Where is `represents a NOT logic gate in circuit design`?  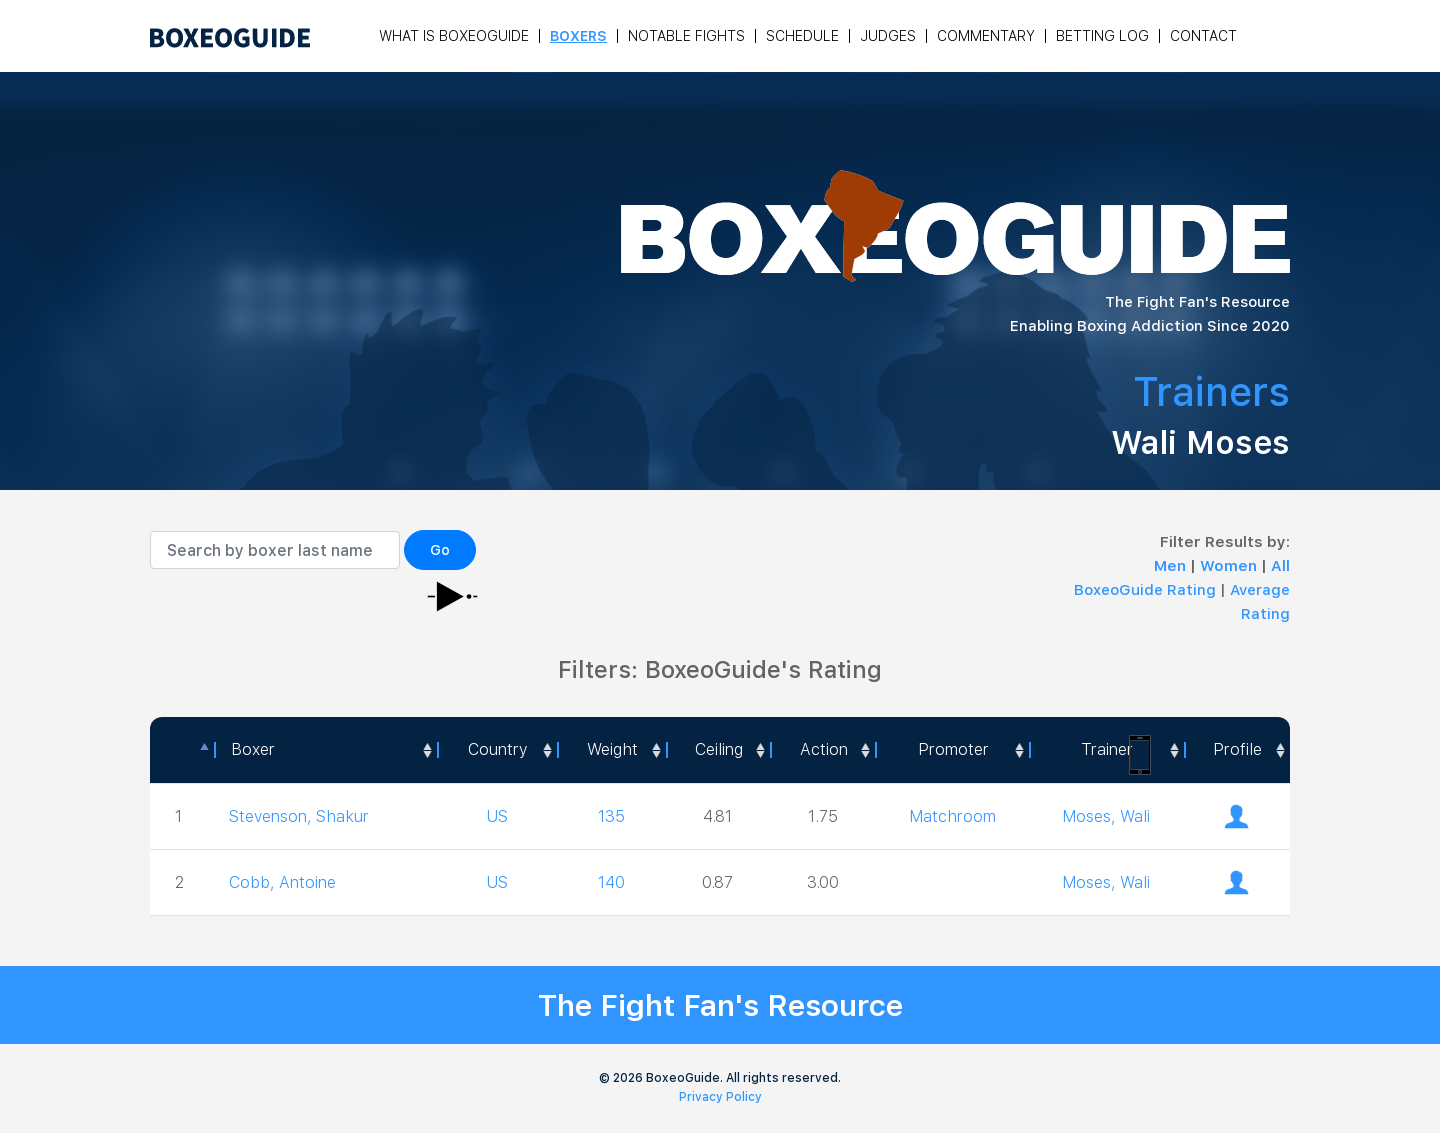 represents a NOT logic gate in circuit design is located at coordinates (452, 596).